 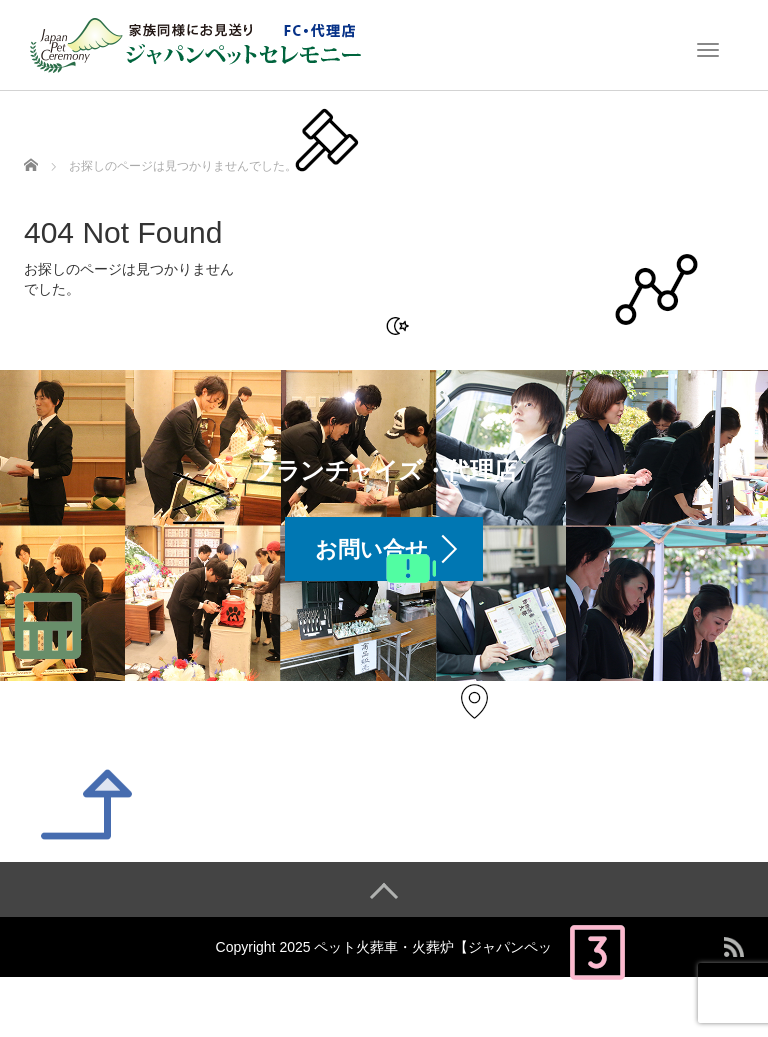 What do you see at coordinates (197, 499) in the screenshot?
I see `greater than or equal to mathematical operator` at bounding box center [197, 499].